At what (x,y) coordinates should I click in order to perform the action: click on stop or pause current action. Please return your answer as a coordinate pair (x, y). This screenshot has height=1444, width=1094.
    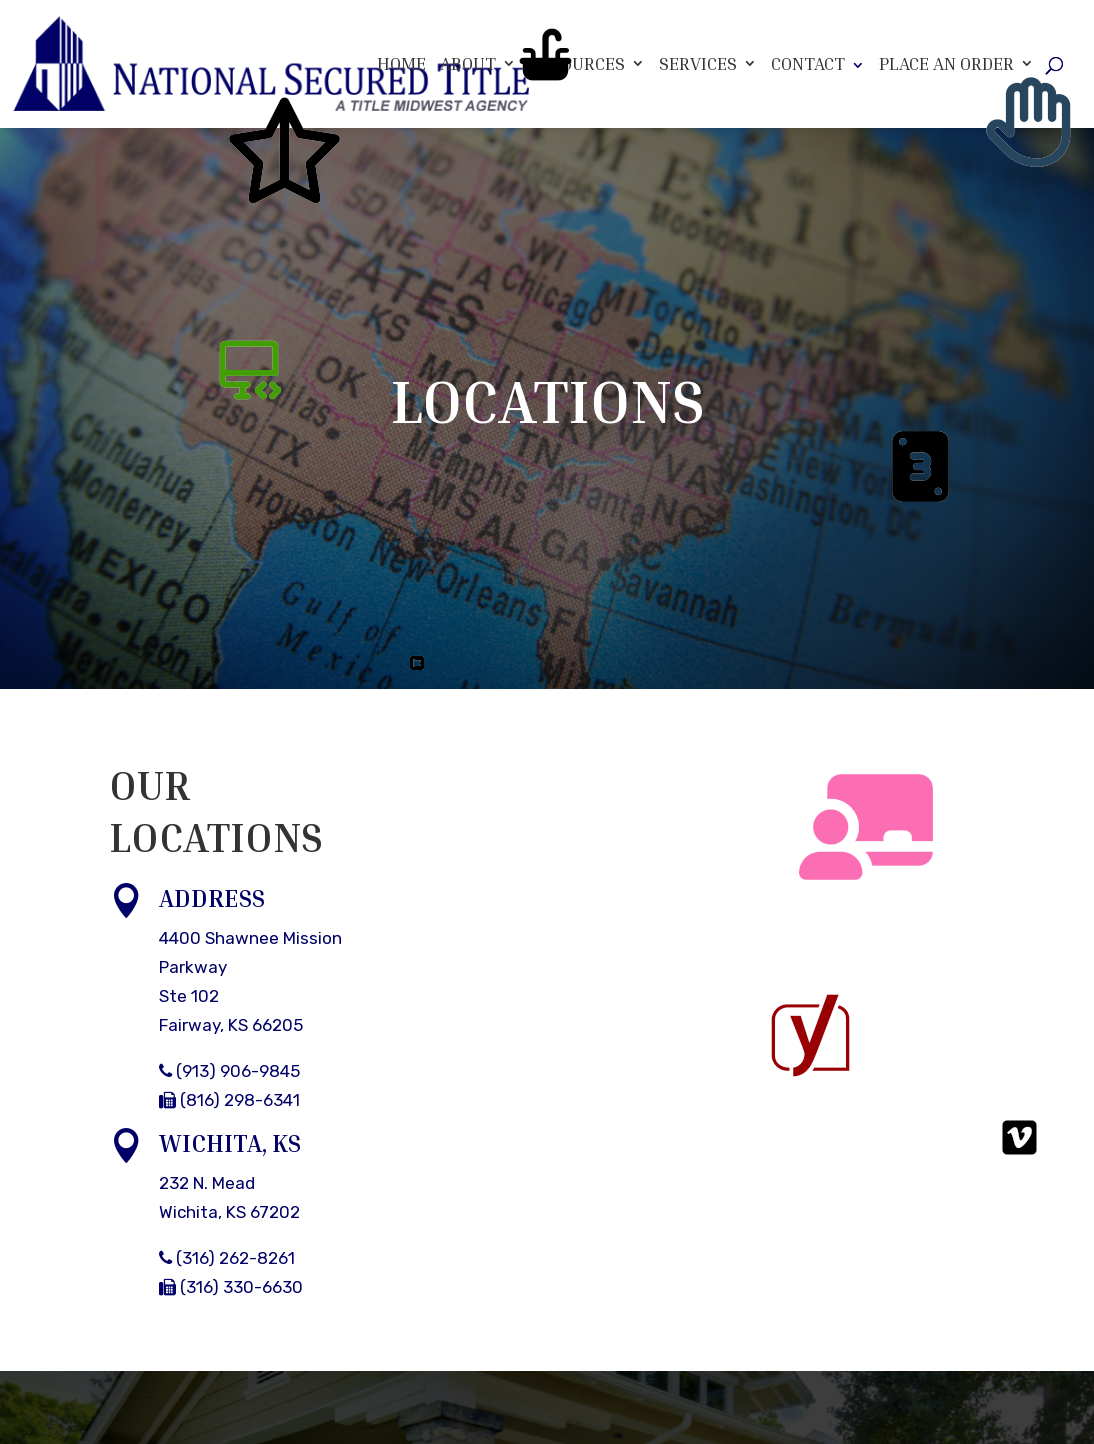
    Looking at the image, I should click on (1031, 122).